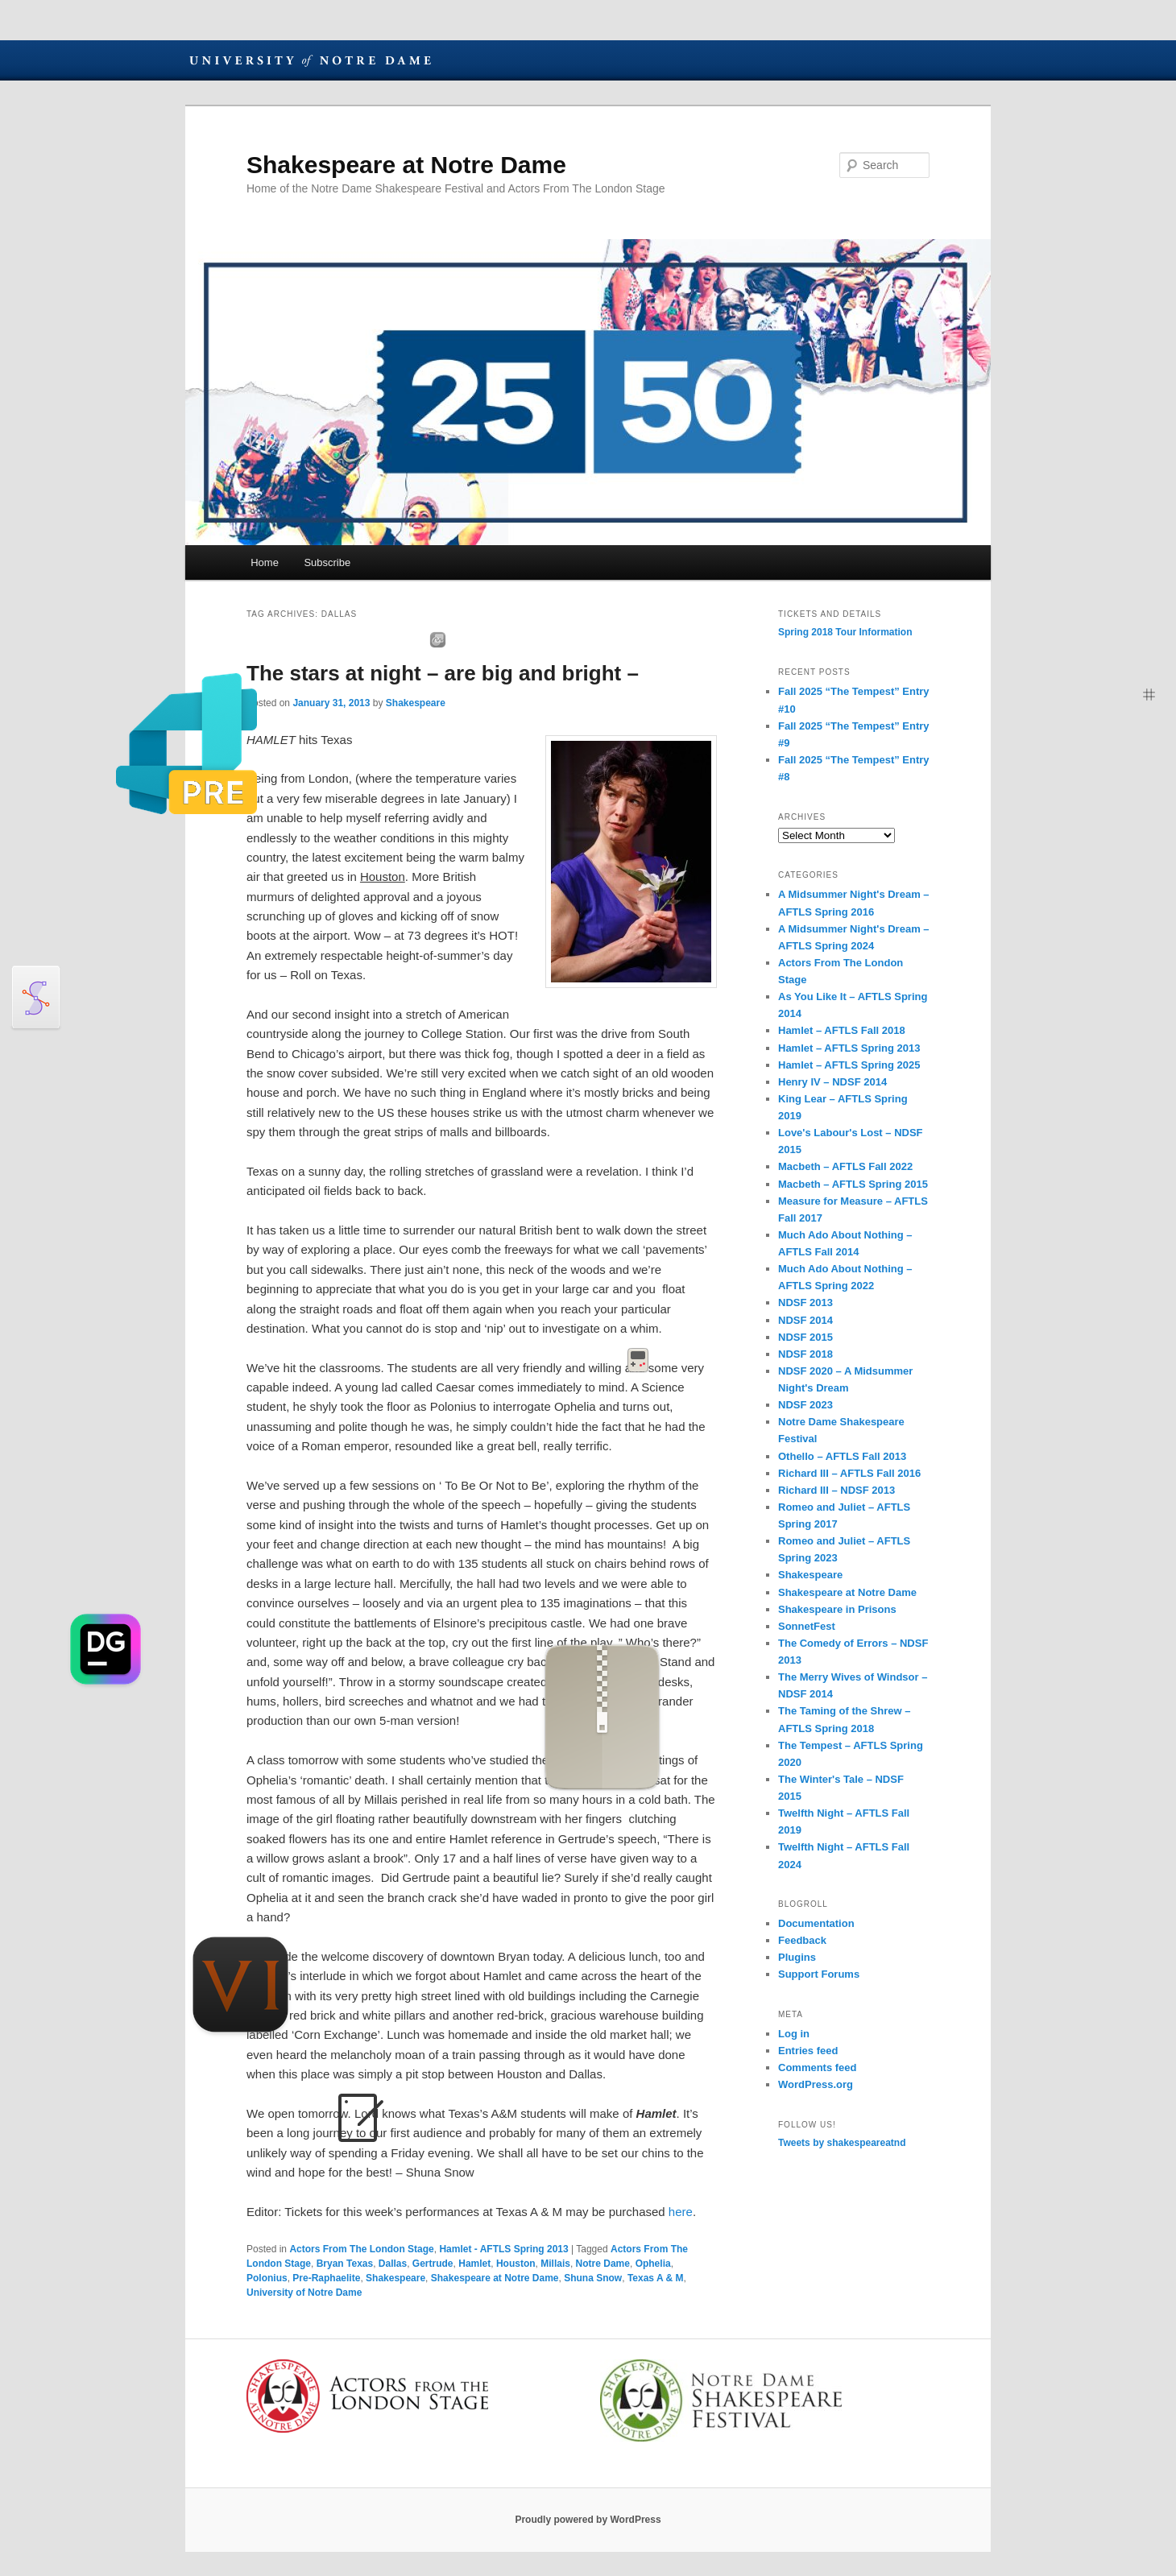 The image size is (1176, 2576). I want to click on open freeform app for brainstorming and sketching, so click(437, 639).